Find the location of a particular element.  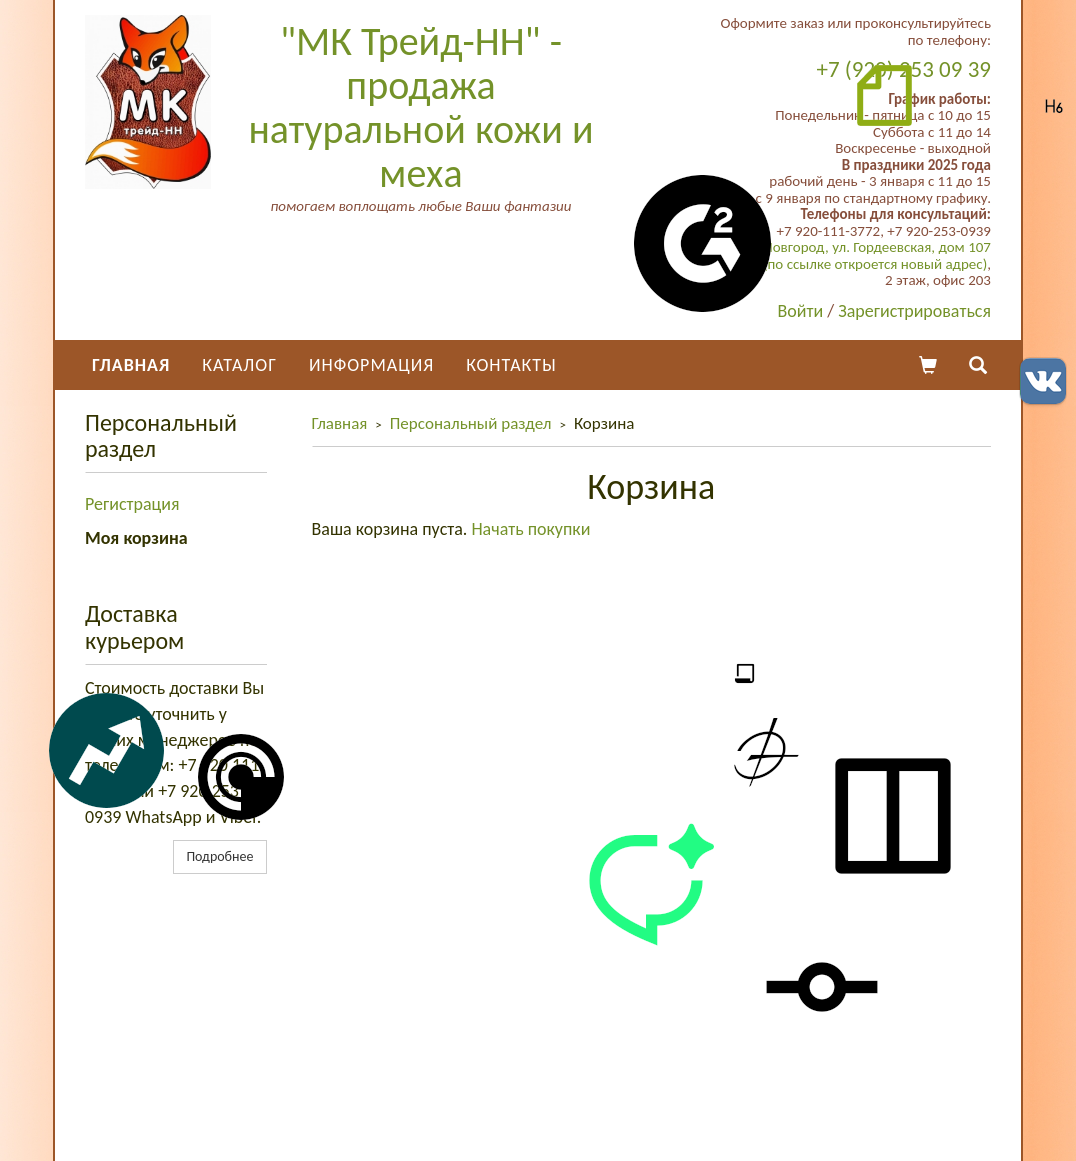

view document or paper file is located at coordinates (745, 673).